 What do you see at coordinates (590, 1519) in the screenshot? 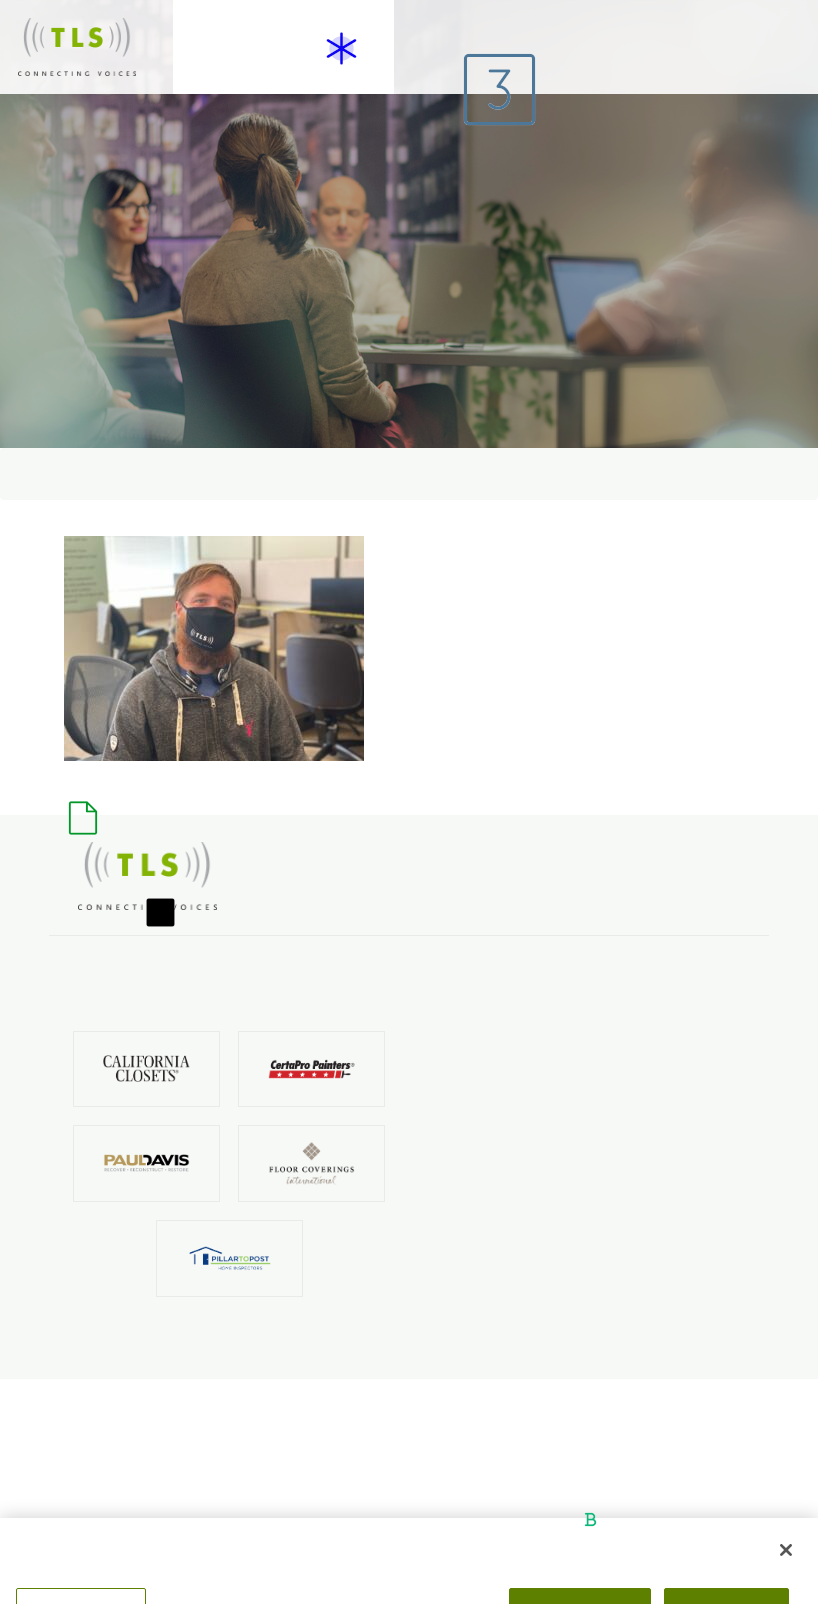
I see `apply bold formatting to selected text` at bounding box center [590, 1519].